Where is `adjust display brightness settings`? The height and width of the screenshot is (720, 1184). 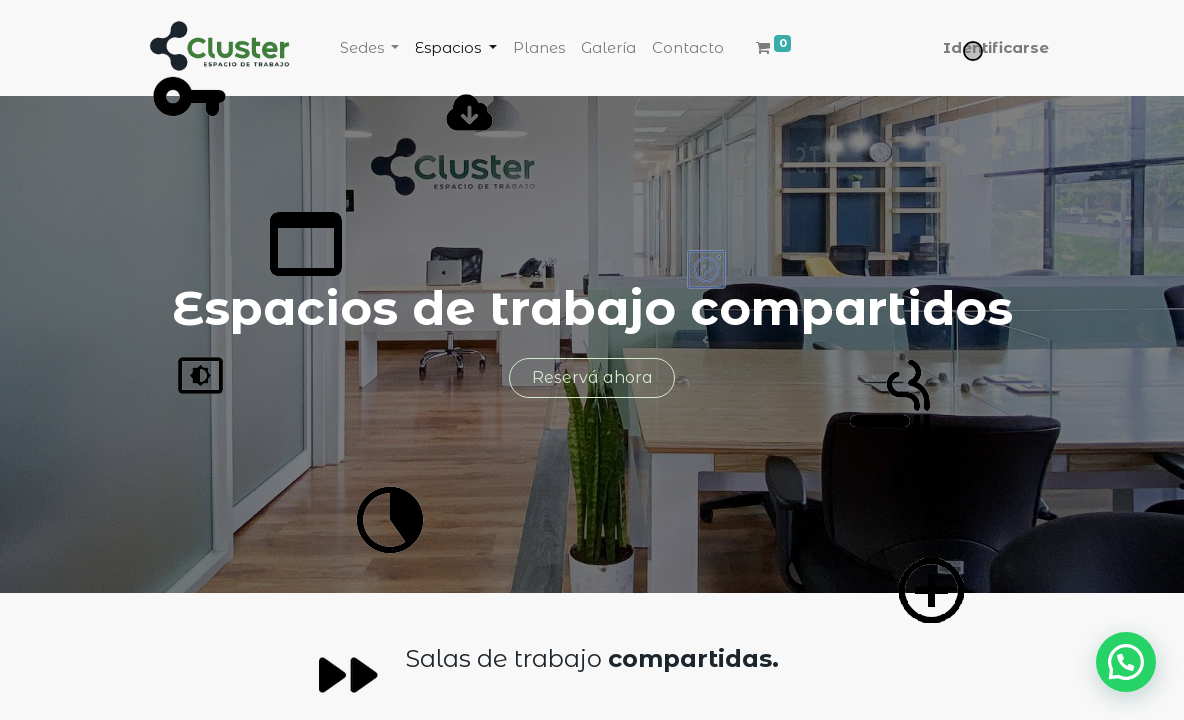 adjust display brightness settings is located at coordinates (200, 375).